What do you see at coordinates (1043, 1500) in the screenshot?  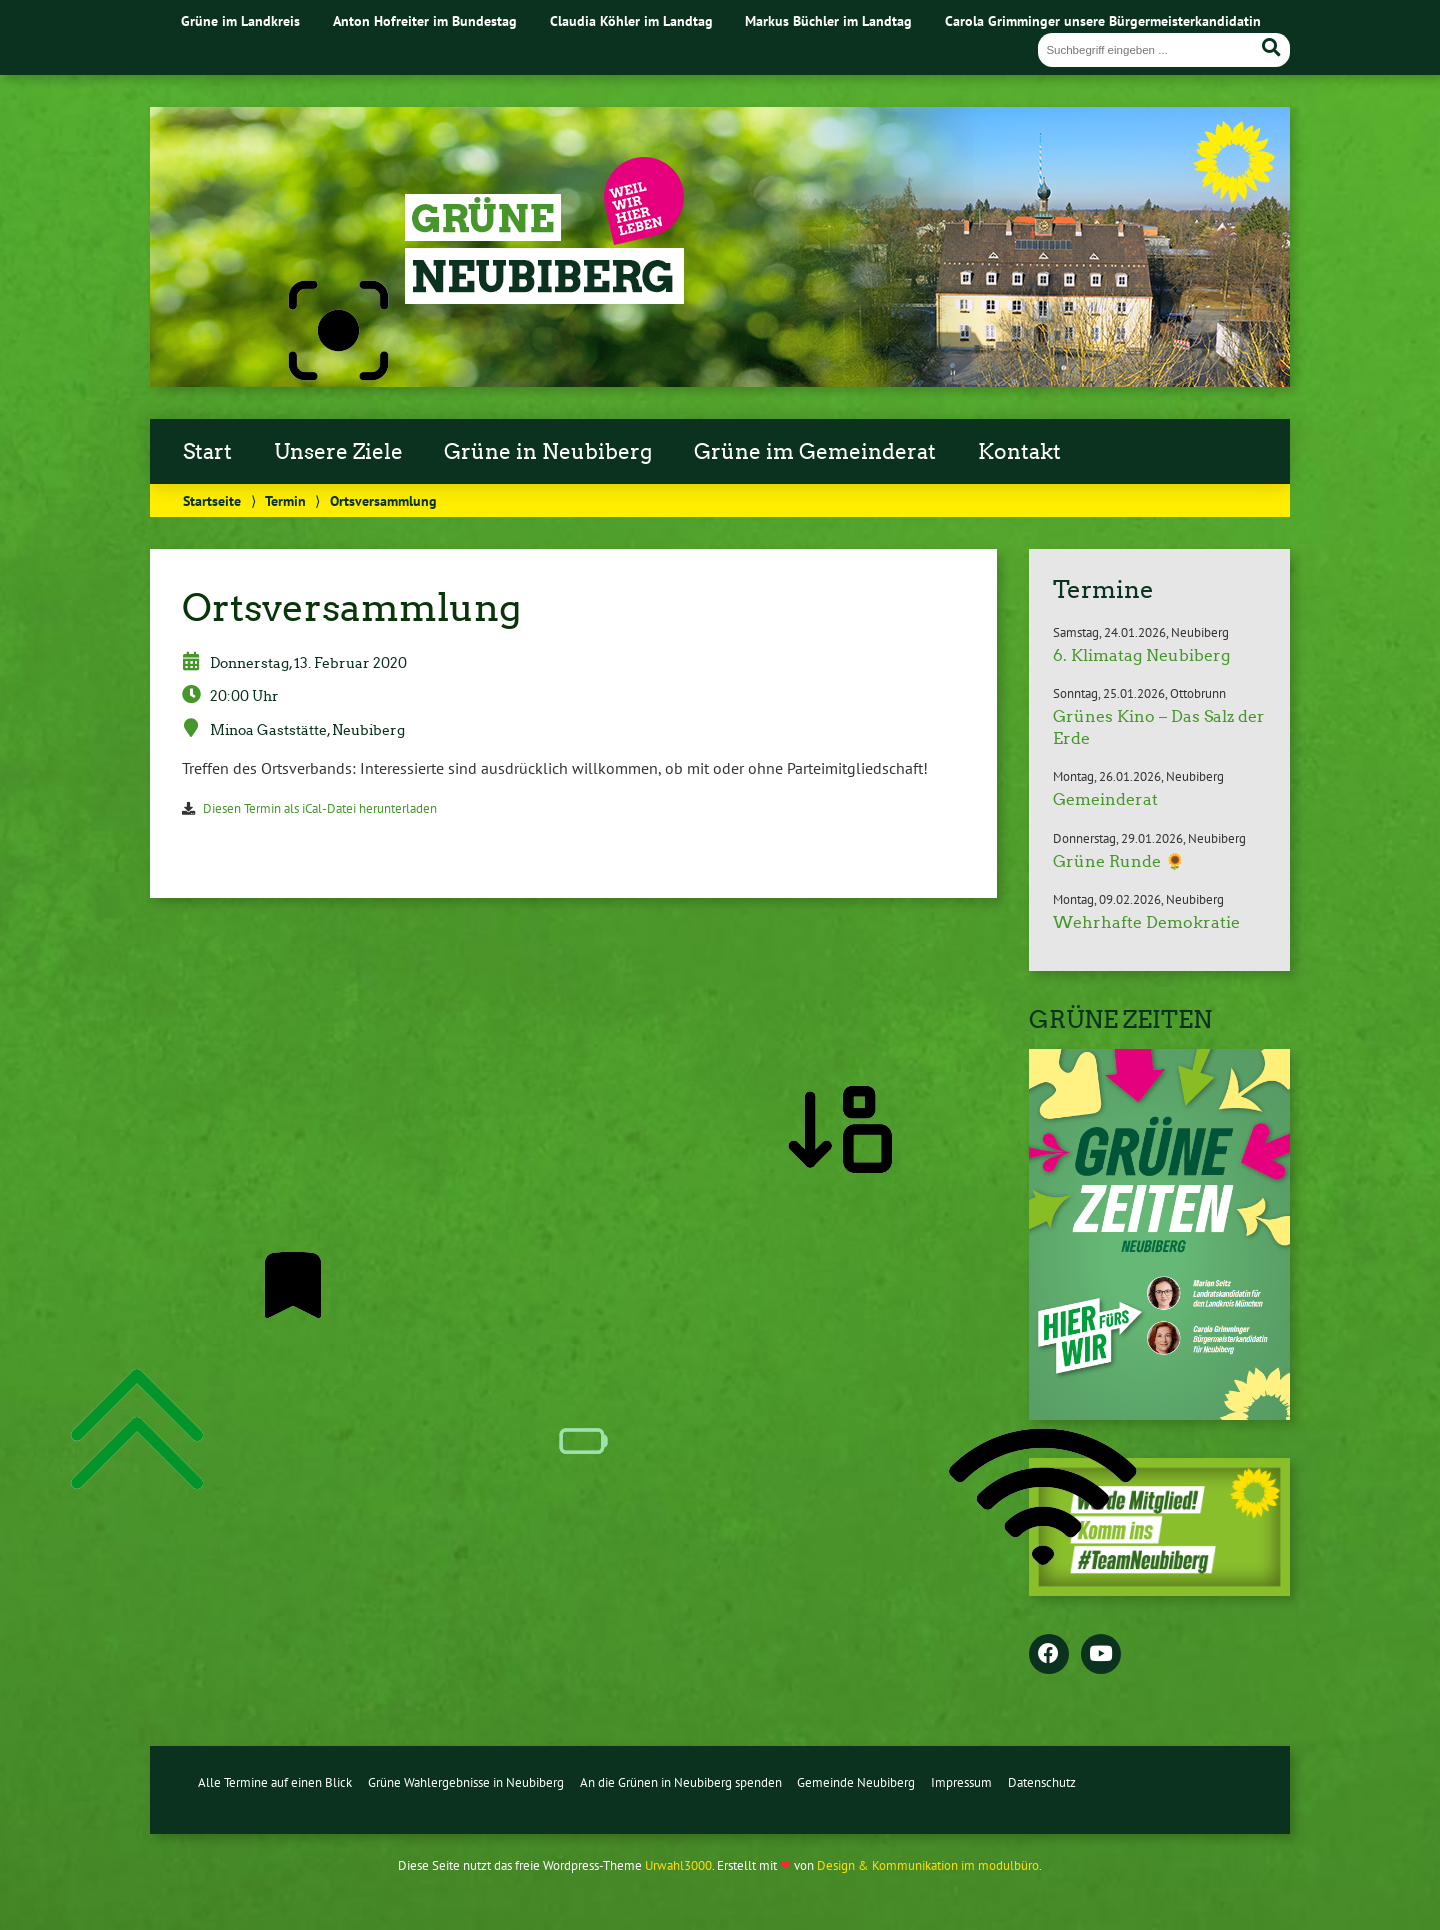 I see `indicates active wifi connection` at bounding box center [1043, 1500].